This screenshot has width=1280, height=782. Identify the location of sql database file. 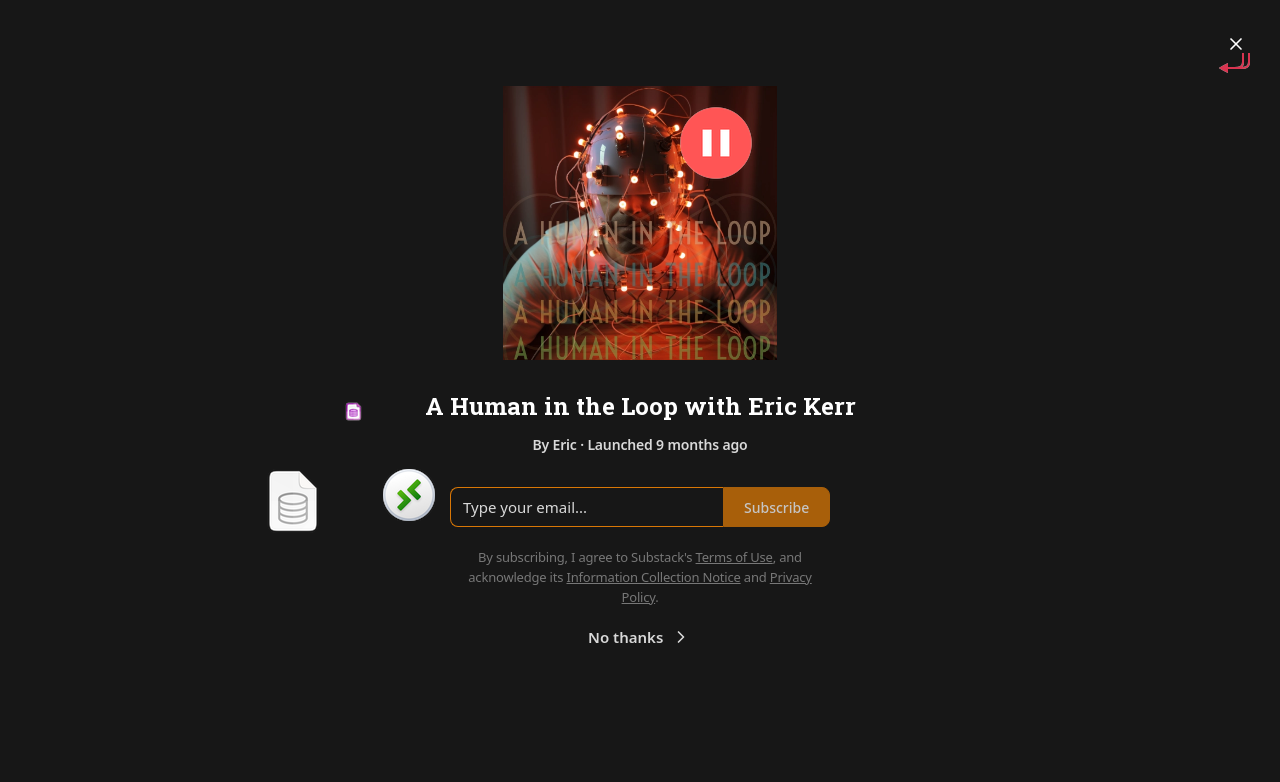
(293, 501).